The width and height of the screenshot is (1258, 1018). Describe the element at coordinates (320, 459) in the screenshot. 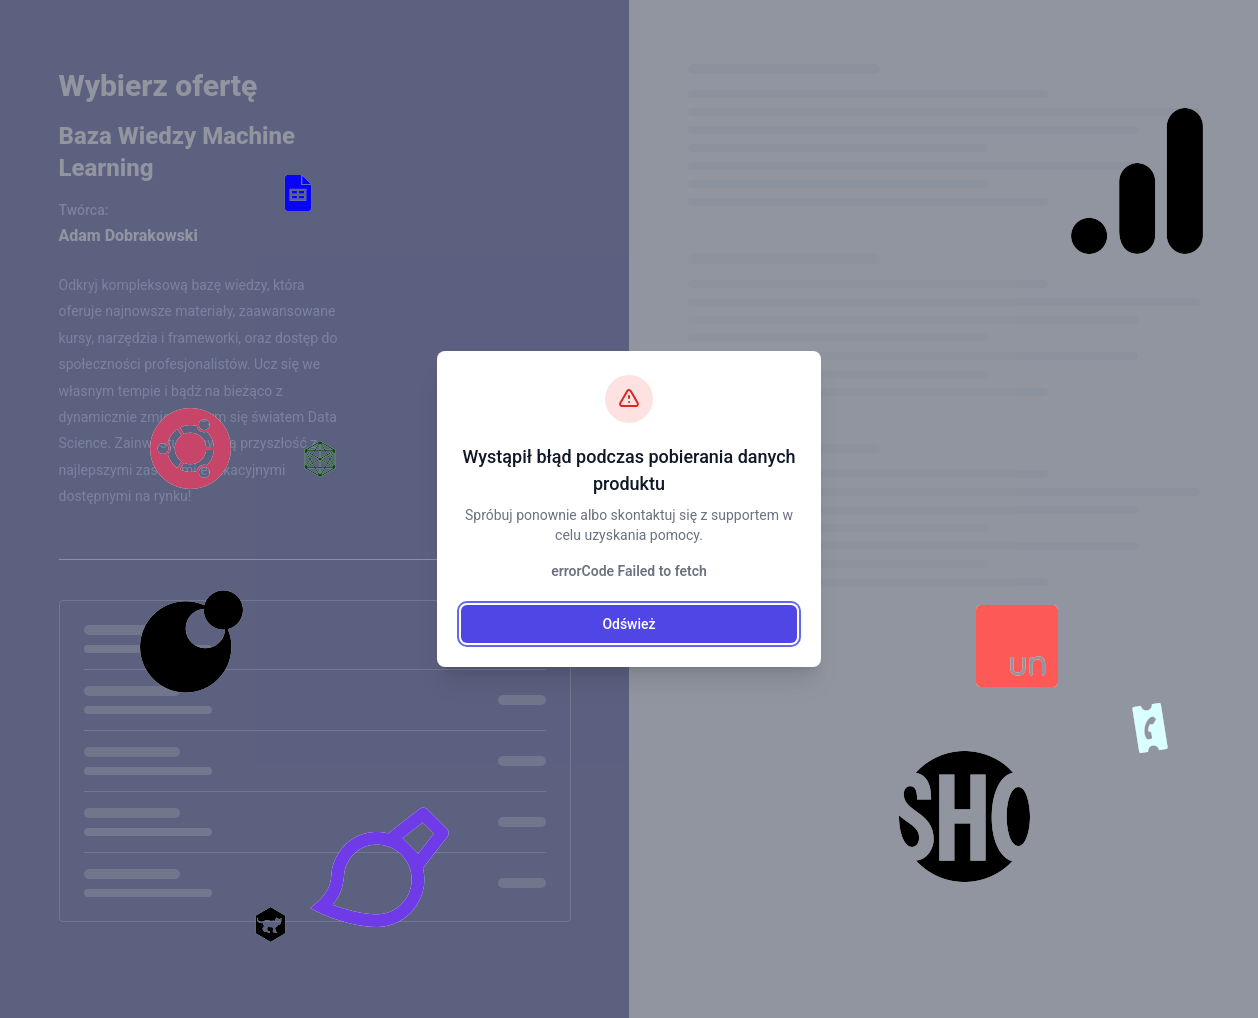

I see `OpenJS Foundation logo` at that location.